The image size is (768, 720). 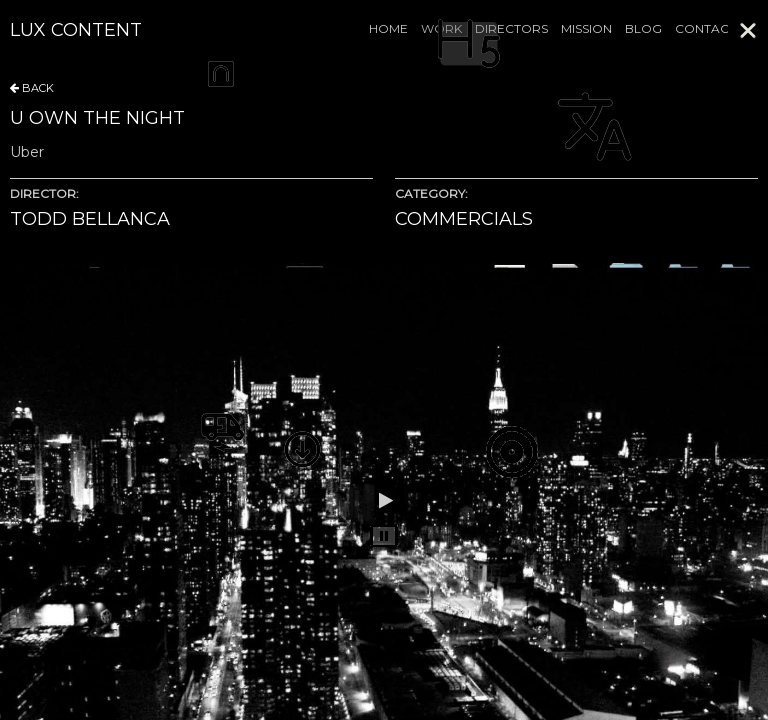 I want to click on translate text to another language, so click(x=595, y=126).